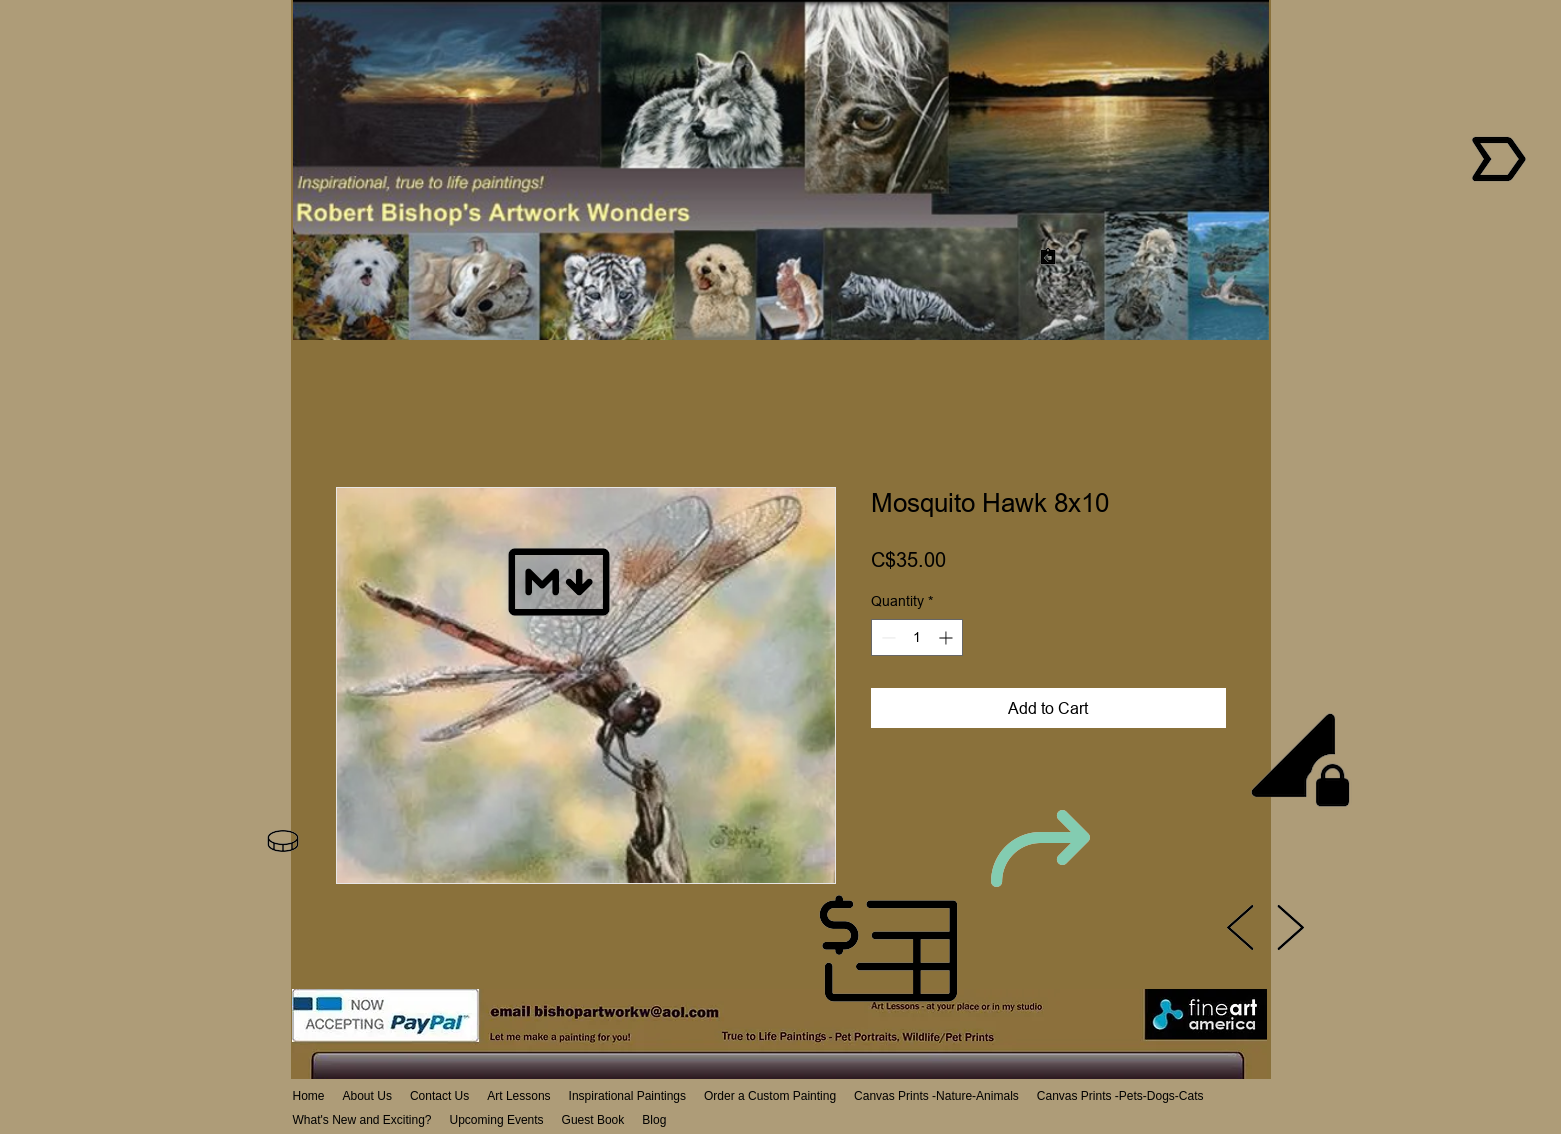 The width and height of the screenshot is (1561, 1134). Describe the element at coordinates (1048, 257) in the screenshot. I see `return or send back an assignment` at that location.